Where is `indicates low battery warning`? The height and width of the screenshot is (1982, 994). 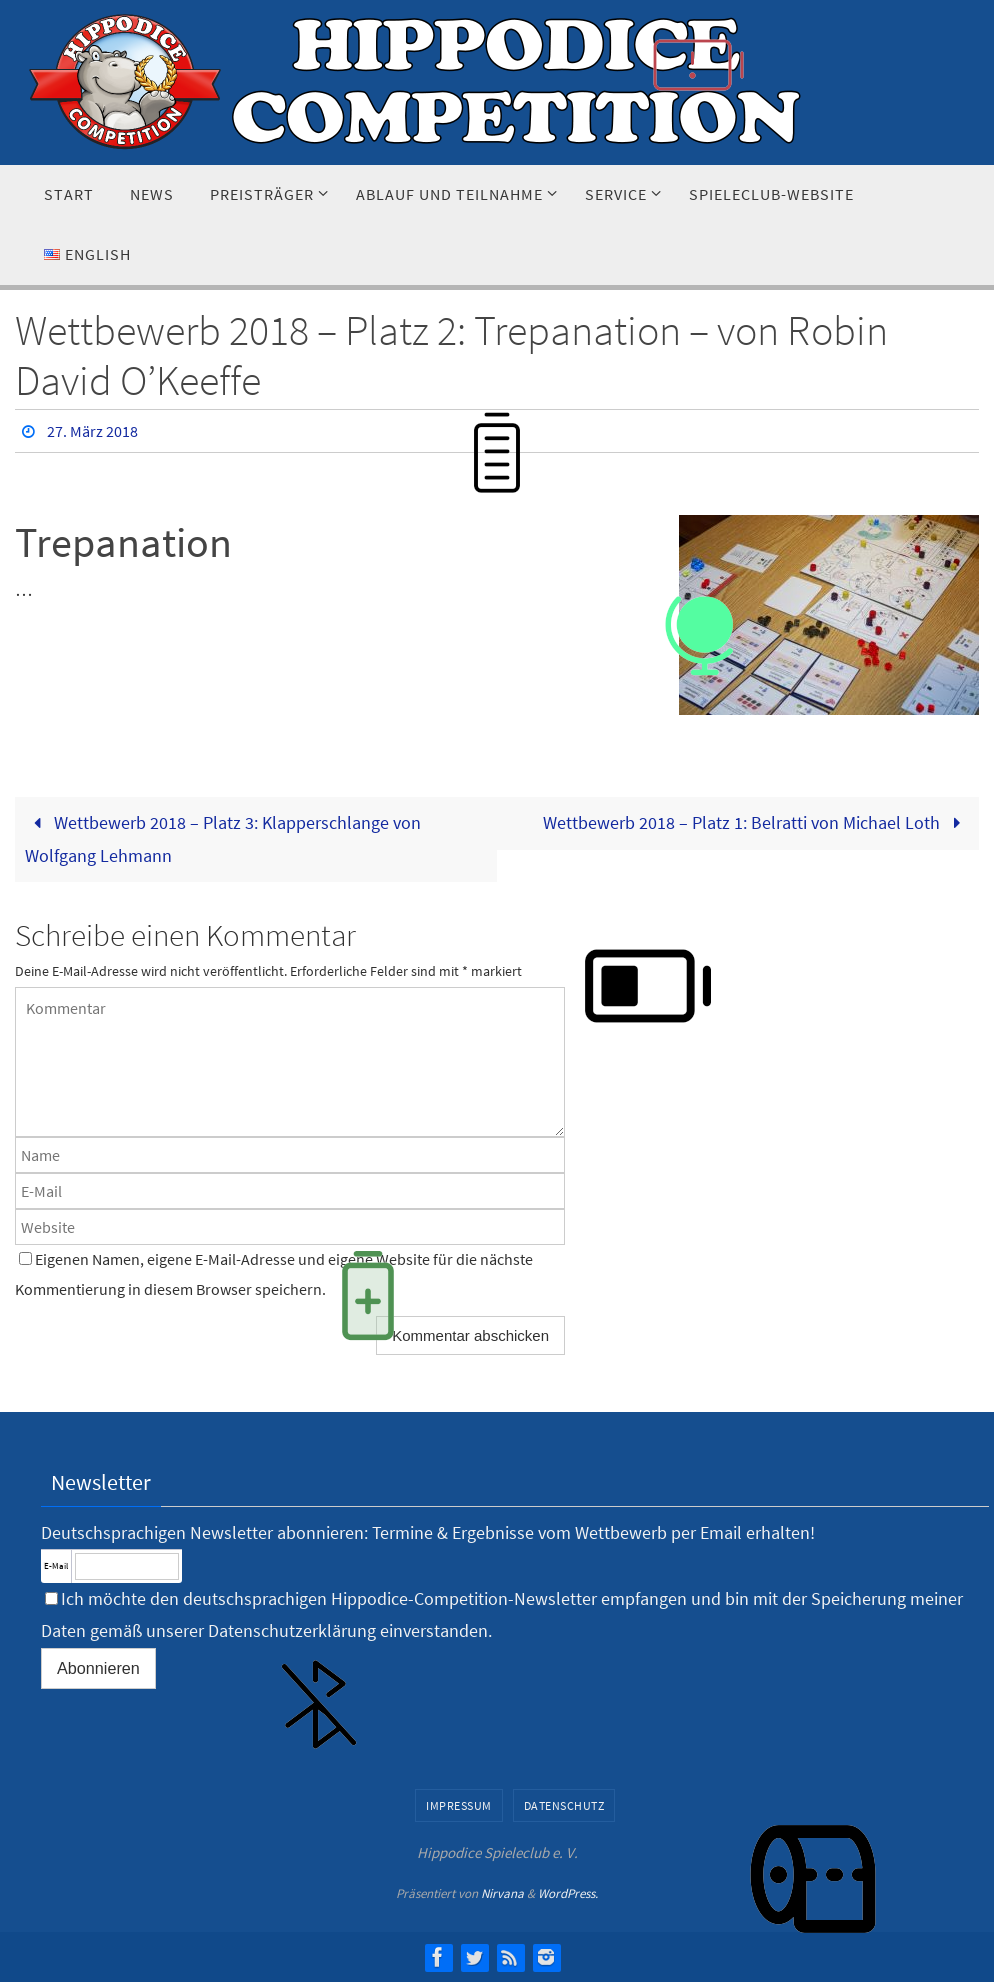
indicates low battery warning is located at coordinates (697, 65).